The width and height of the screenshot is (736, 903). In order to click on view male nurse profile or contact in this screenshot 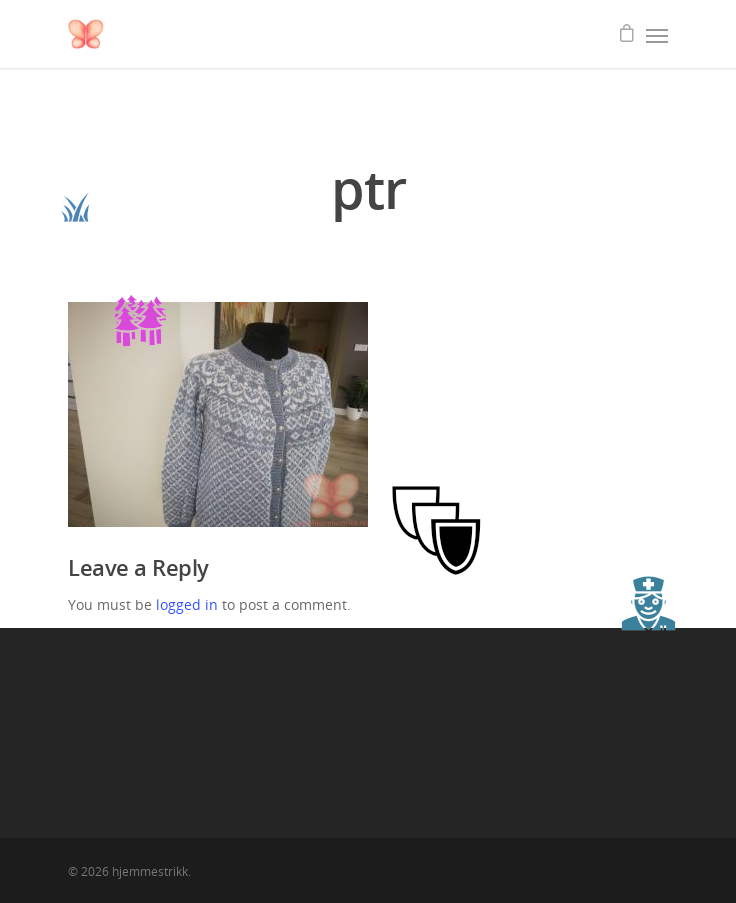, I will do `click(648, 603)`.